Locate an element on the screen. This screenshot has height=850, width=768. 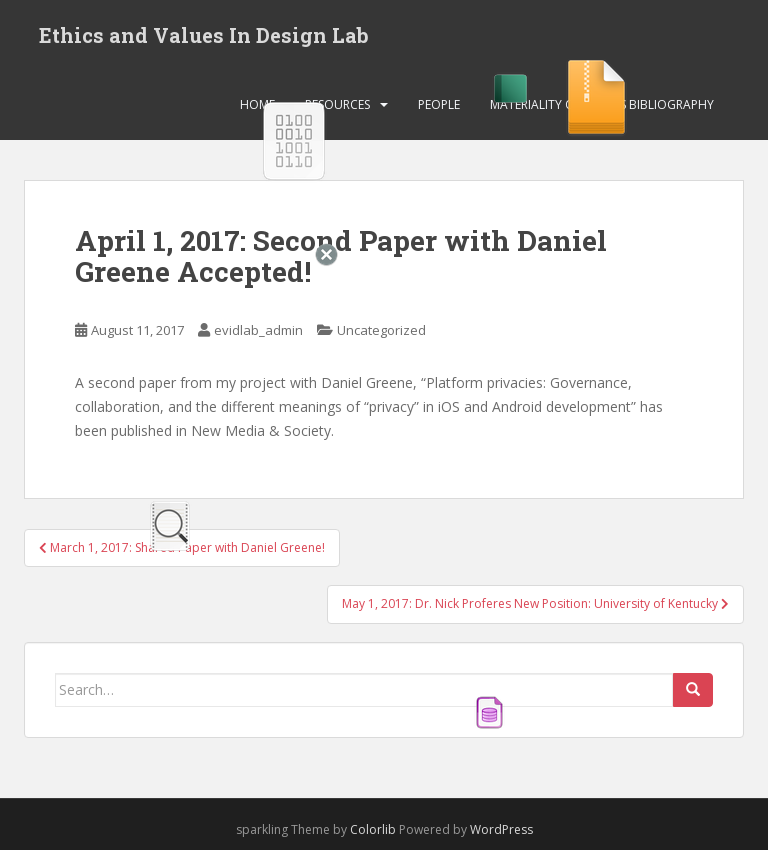
a compressed package or archive file is located at coordinates (596, 98).